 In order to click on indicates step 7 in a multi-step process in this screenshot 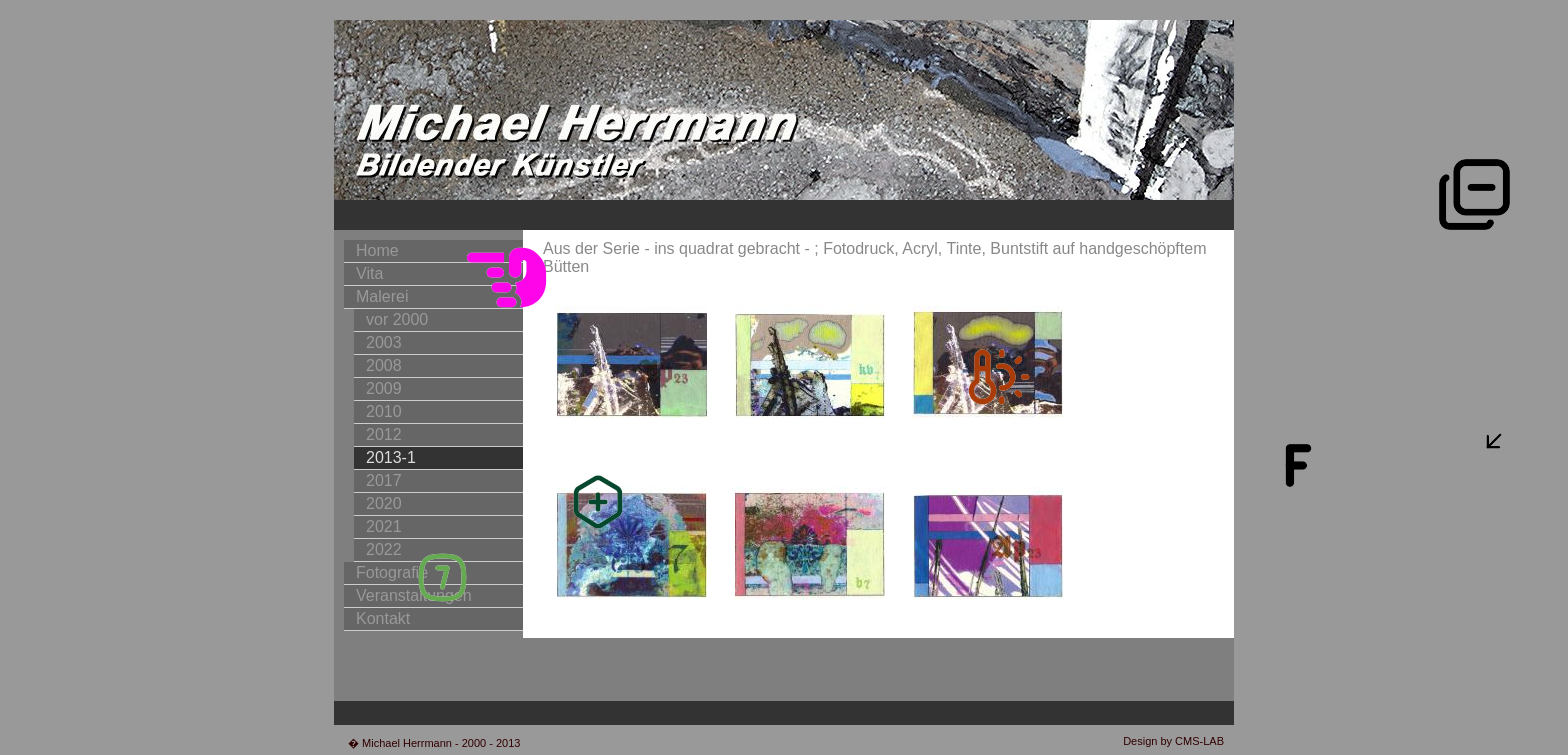, I will do `click(442, 577)`.